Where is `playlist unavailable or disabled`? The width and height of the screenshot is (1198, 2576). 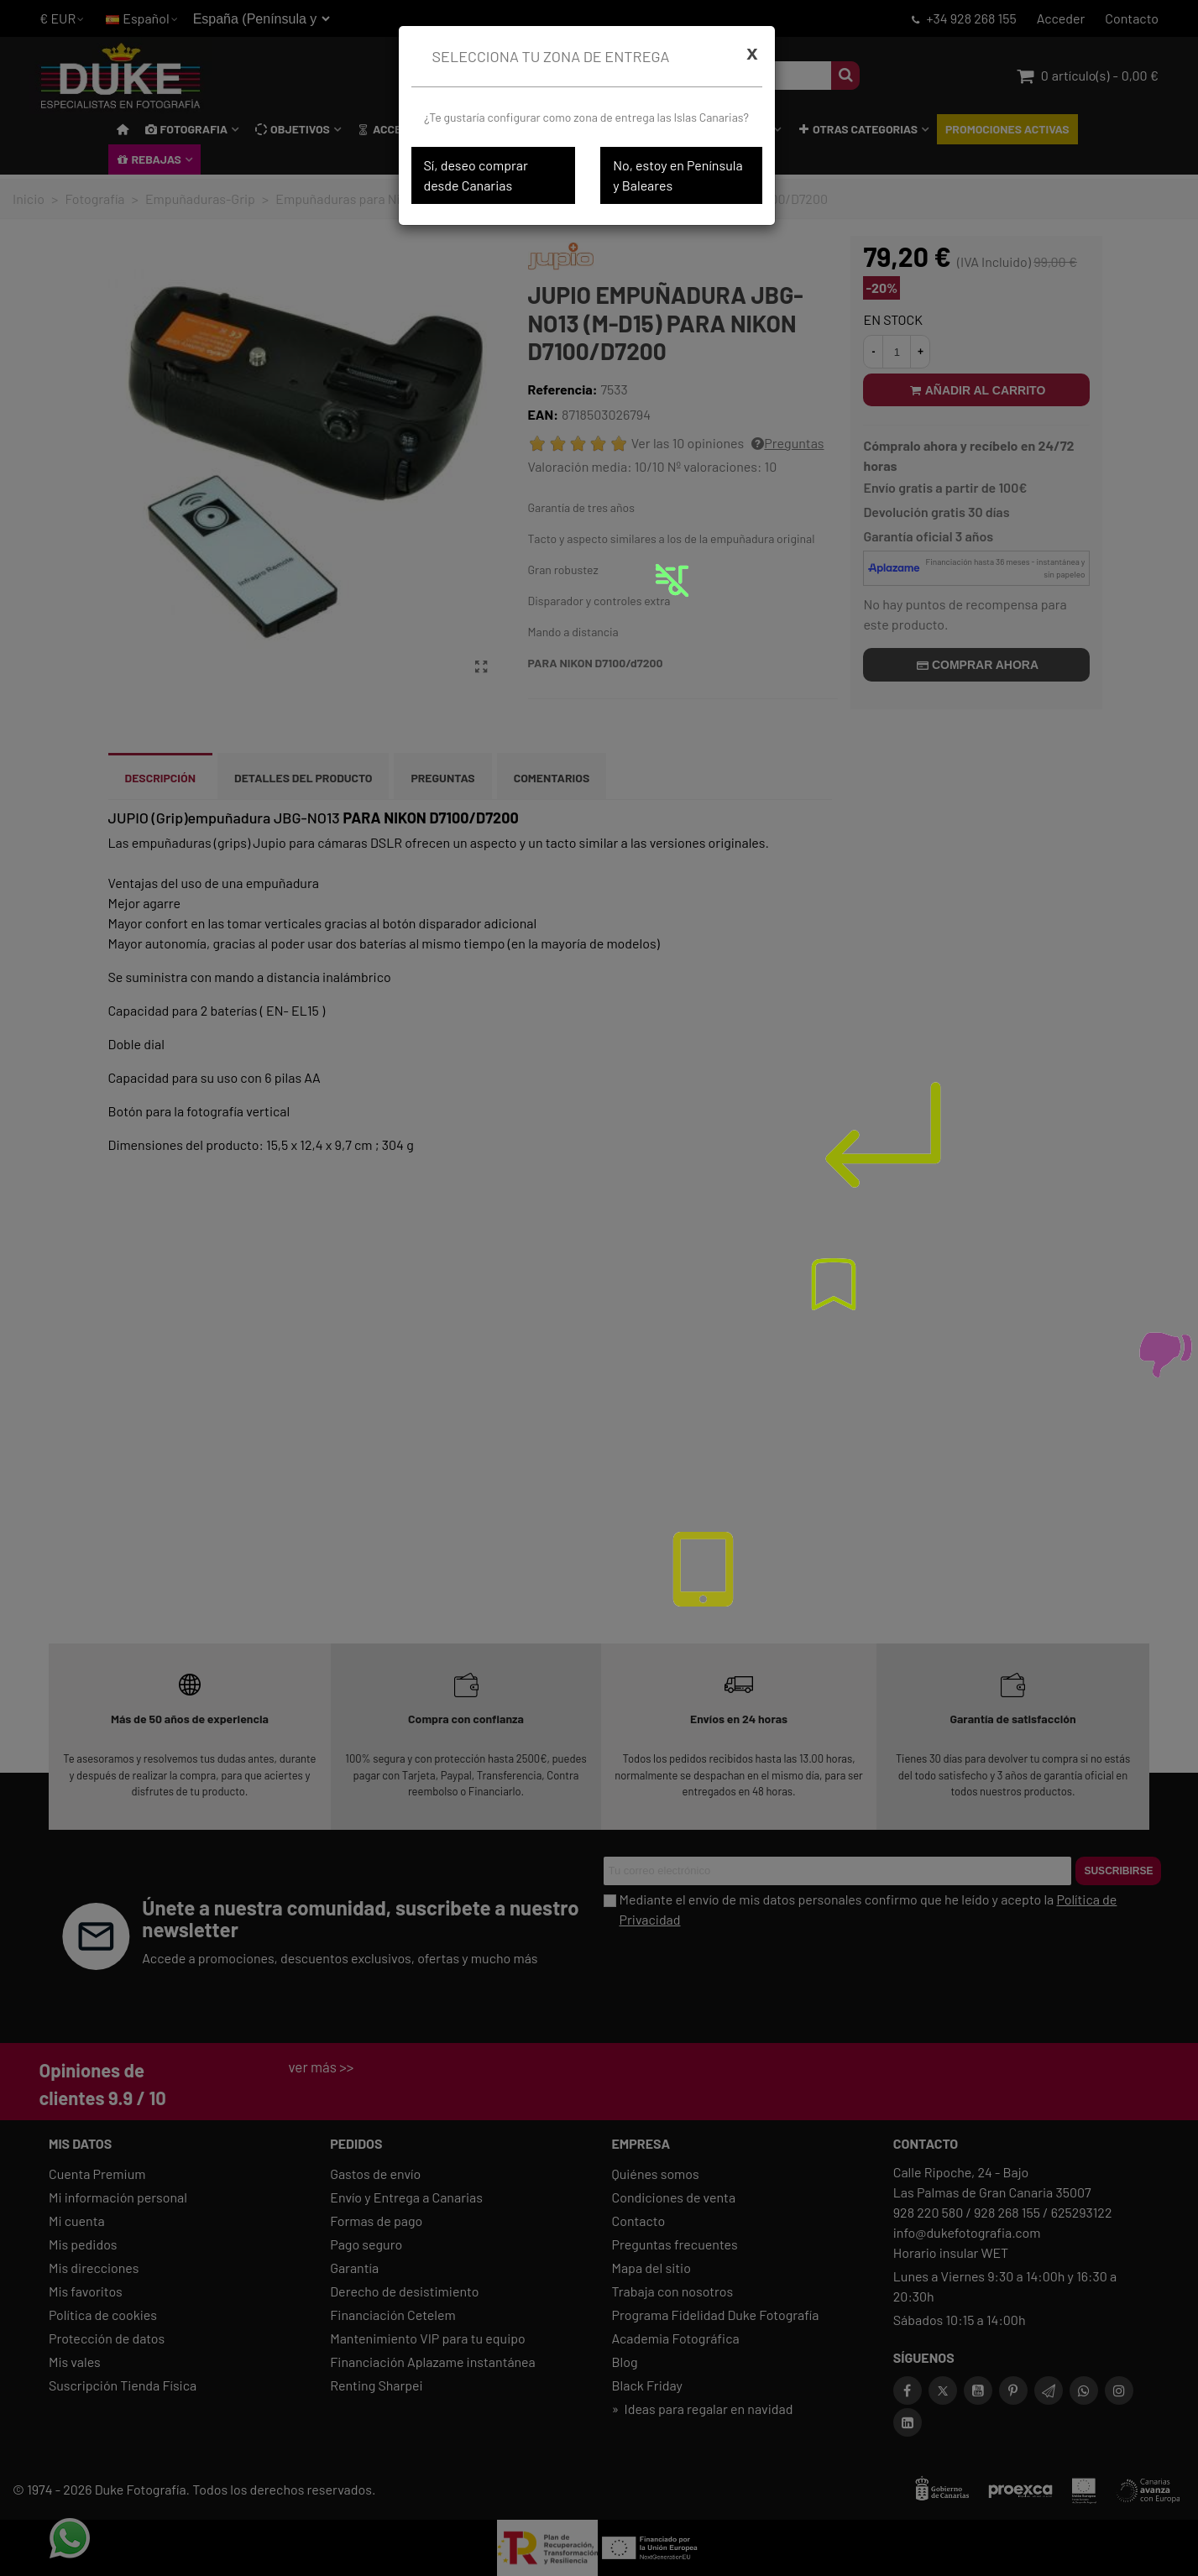 playlist unavailable or disabled is located at coordinates (672, 580).